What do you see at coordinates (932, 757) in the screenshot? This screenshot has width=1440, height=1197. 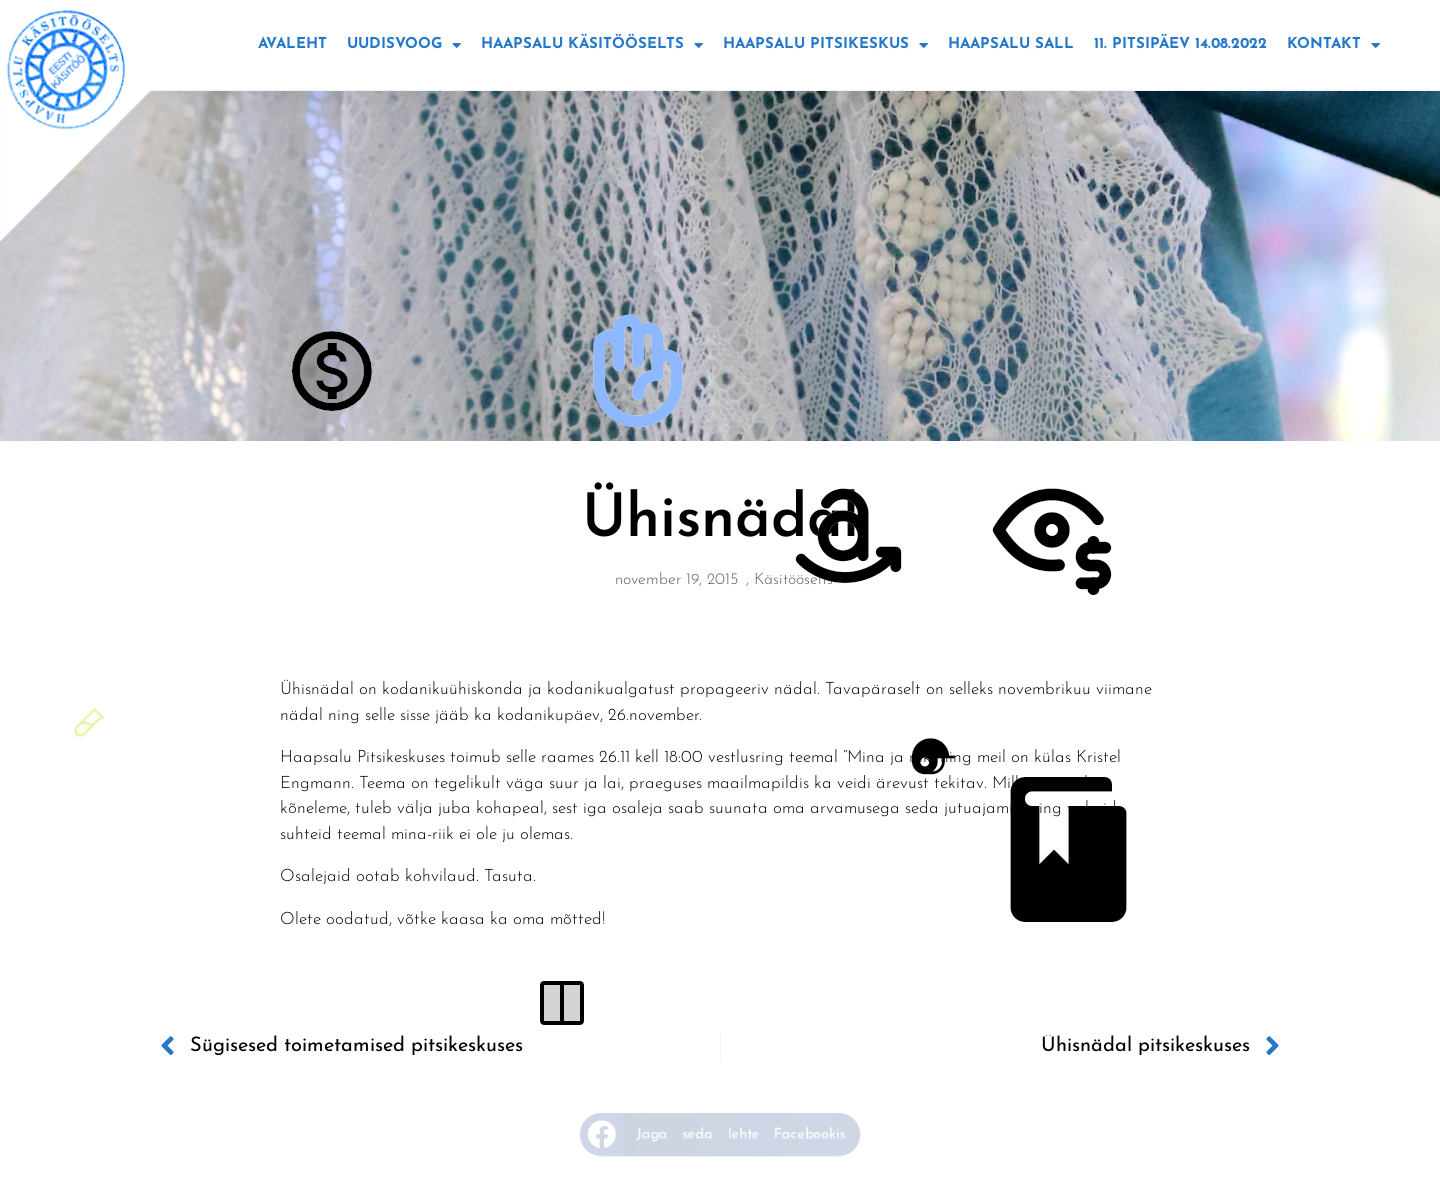 I see `view baseball or sports equipment` at bounding box center [932, 757].